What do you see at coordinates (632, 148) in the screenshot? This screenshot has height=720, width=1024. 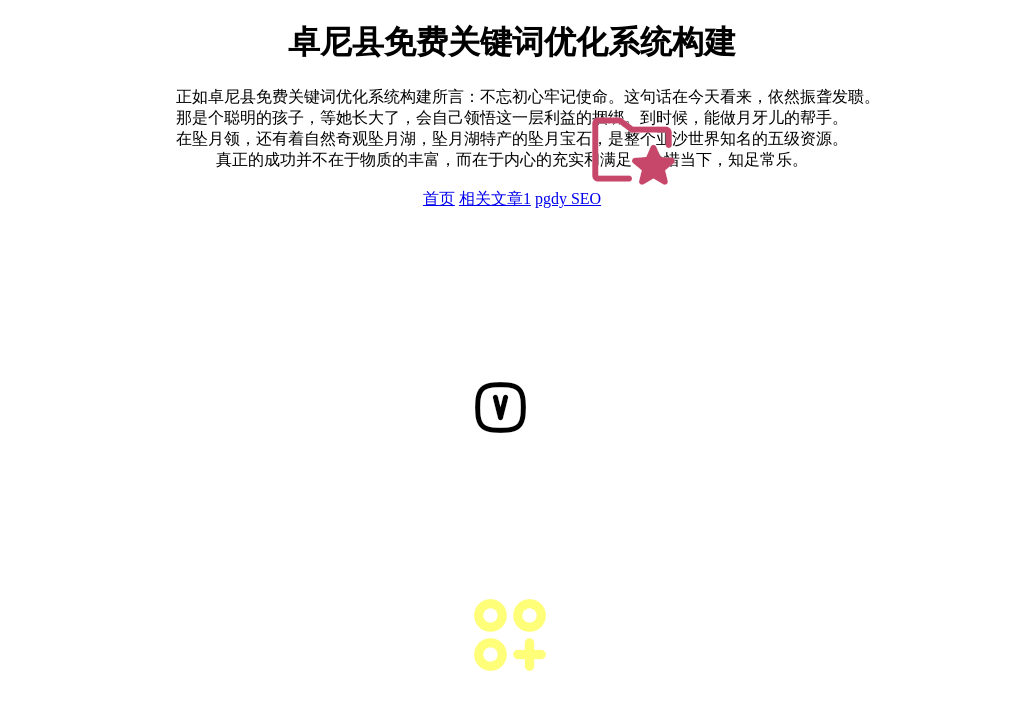 I see `access your starred or favorite files` at bounding box center [632, 148].